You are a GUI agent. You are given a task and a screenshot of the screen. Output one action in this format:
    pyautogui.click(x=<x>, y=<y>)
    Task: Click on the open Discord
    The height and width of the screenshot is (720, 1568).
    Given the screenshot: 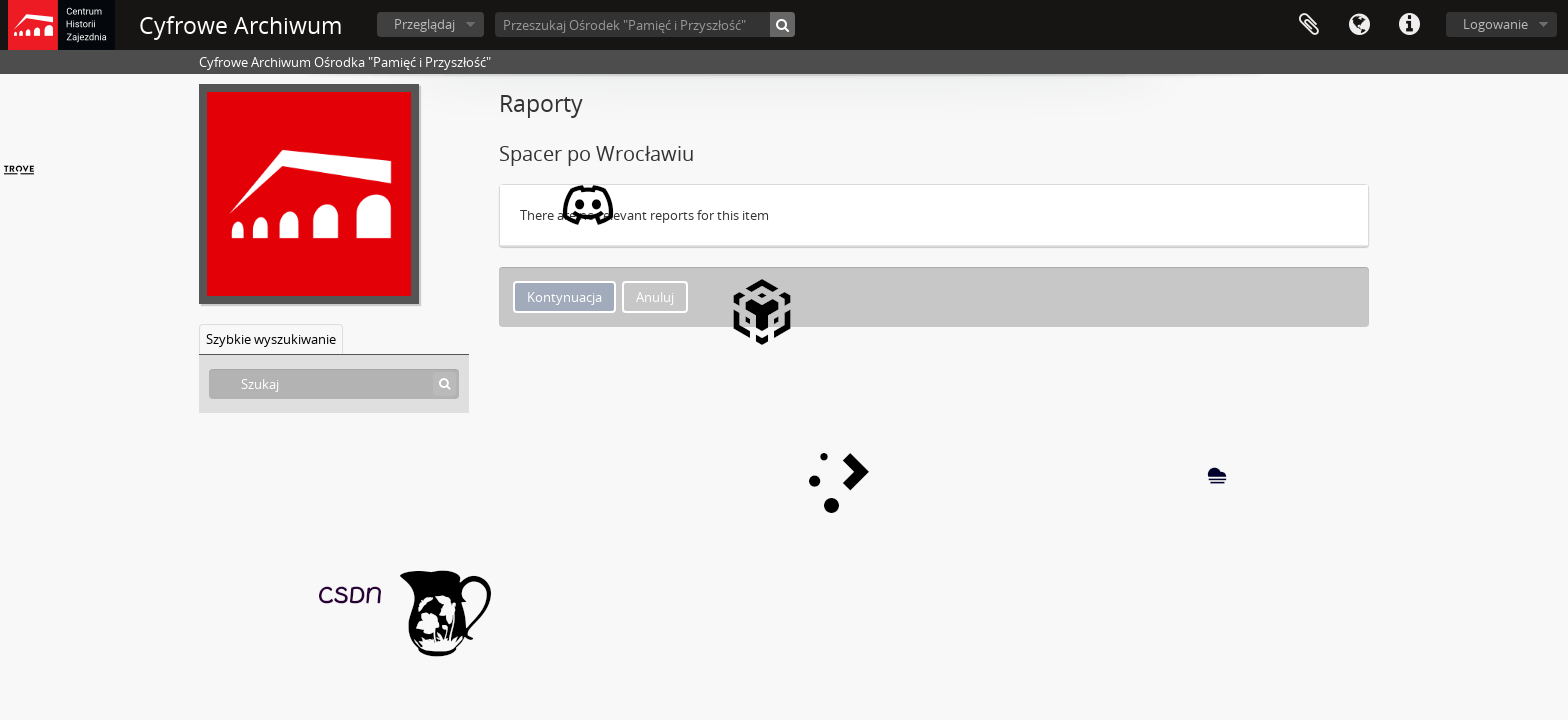 What is the action you would take?
    pyautogui.click(x=588, y=205)
    